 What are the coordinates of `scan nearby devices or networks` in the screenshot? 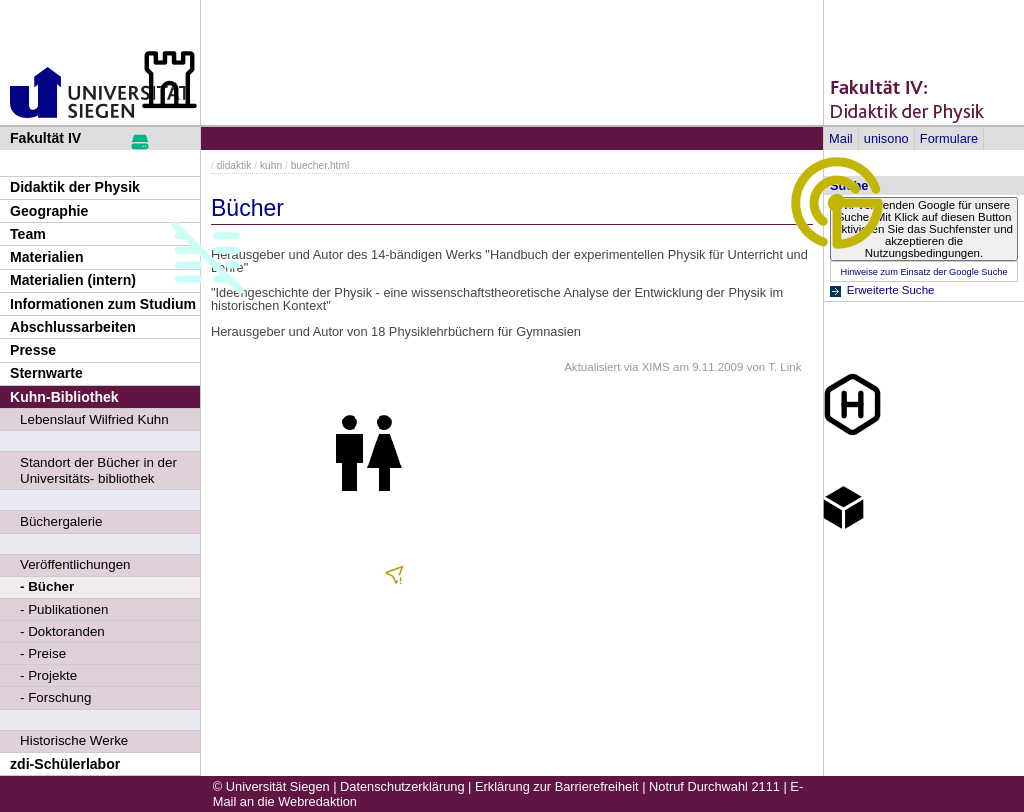 It's located at (837, 203).